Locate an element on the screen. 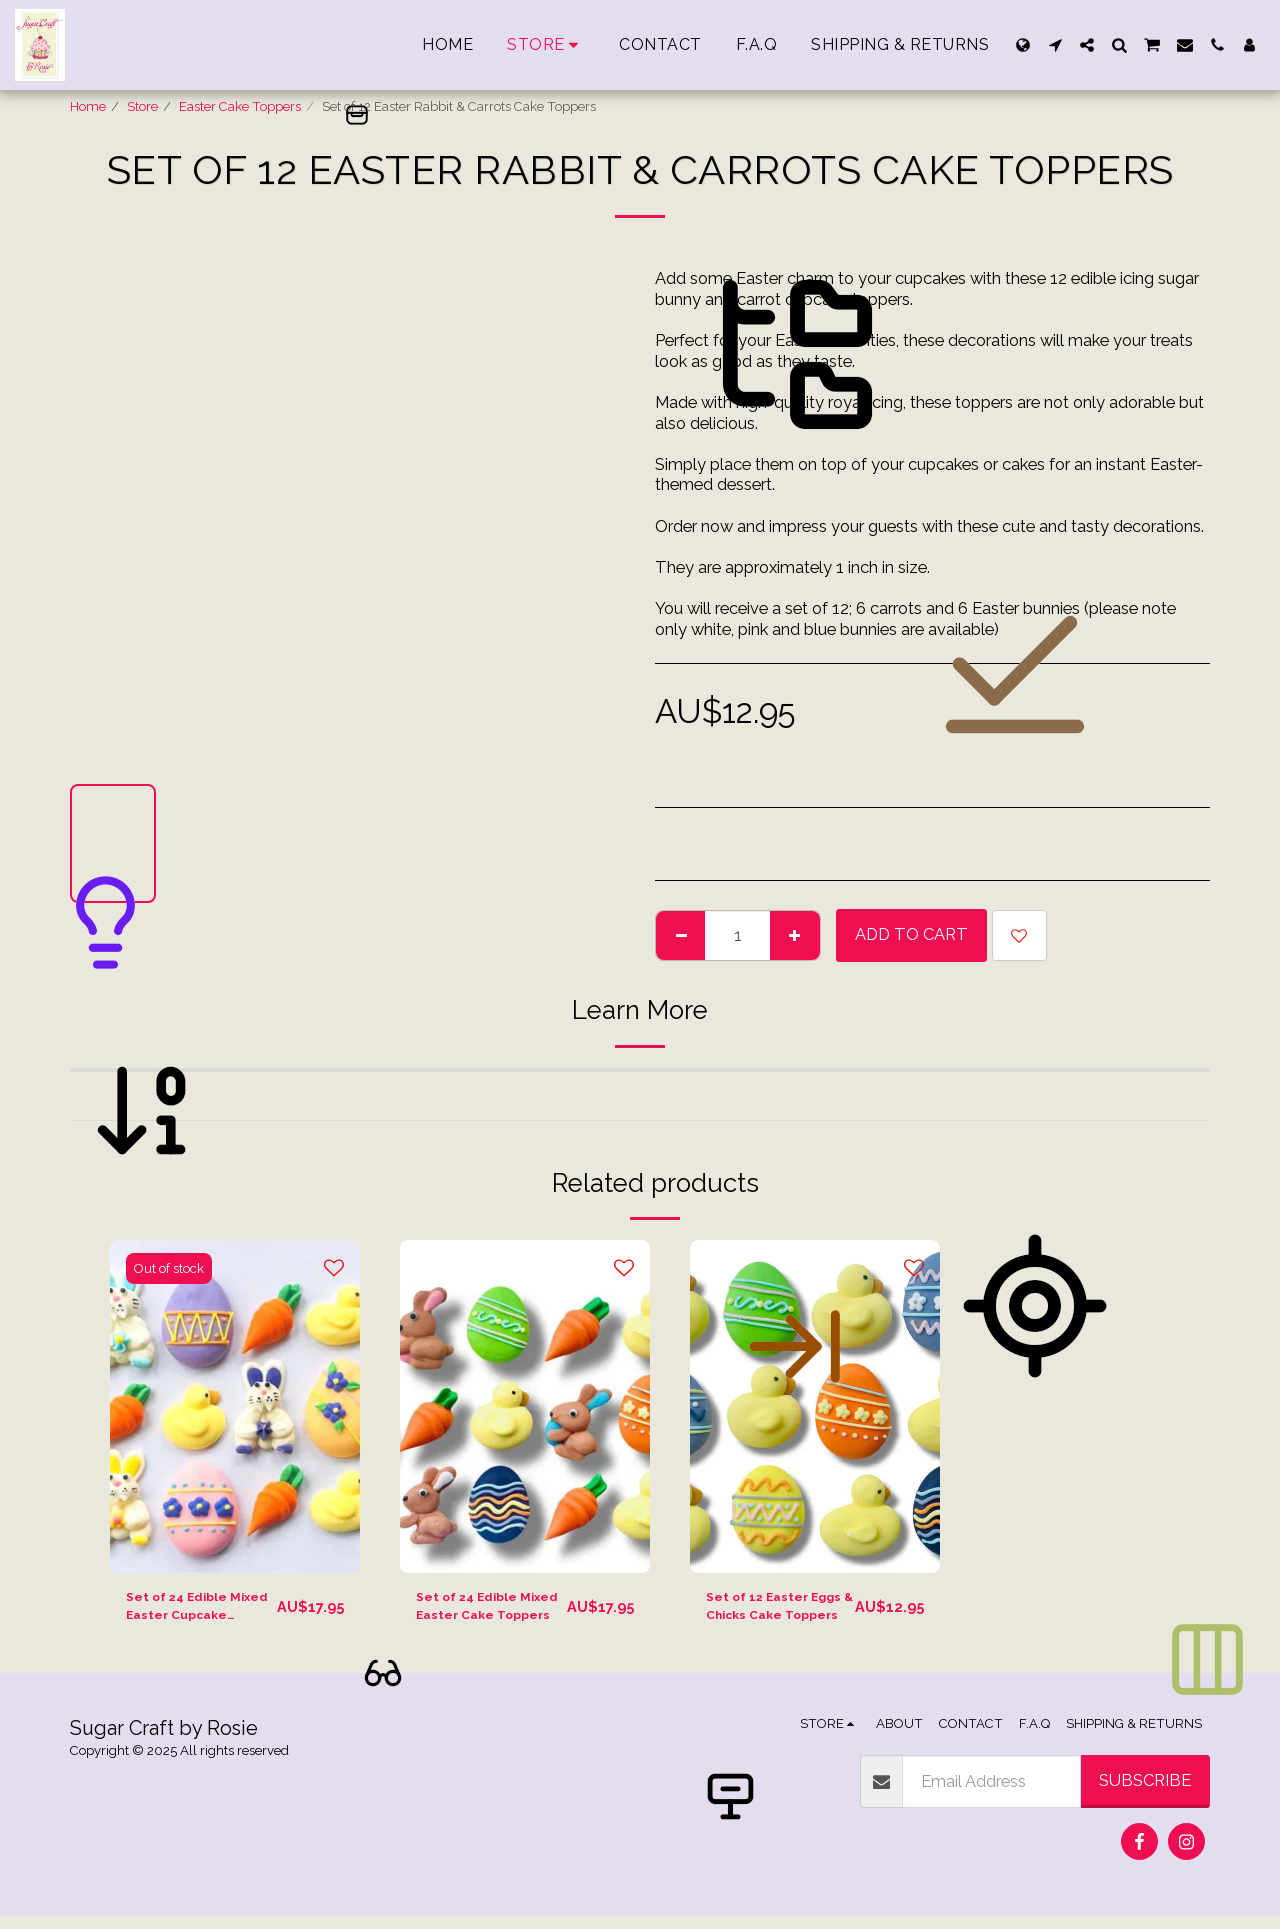 The width and height of the screenshot is (1280, 1929). sort numerically in ascending order is located at coordinates (146, 1110).